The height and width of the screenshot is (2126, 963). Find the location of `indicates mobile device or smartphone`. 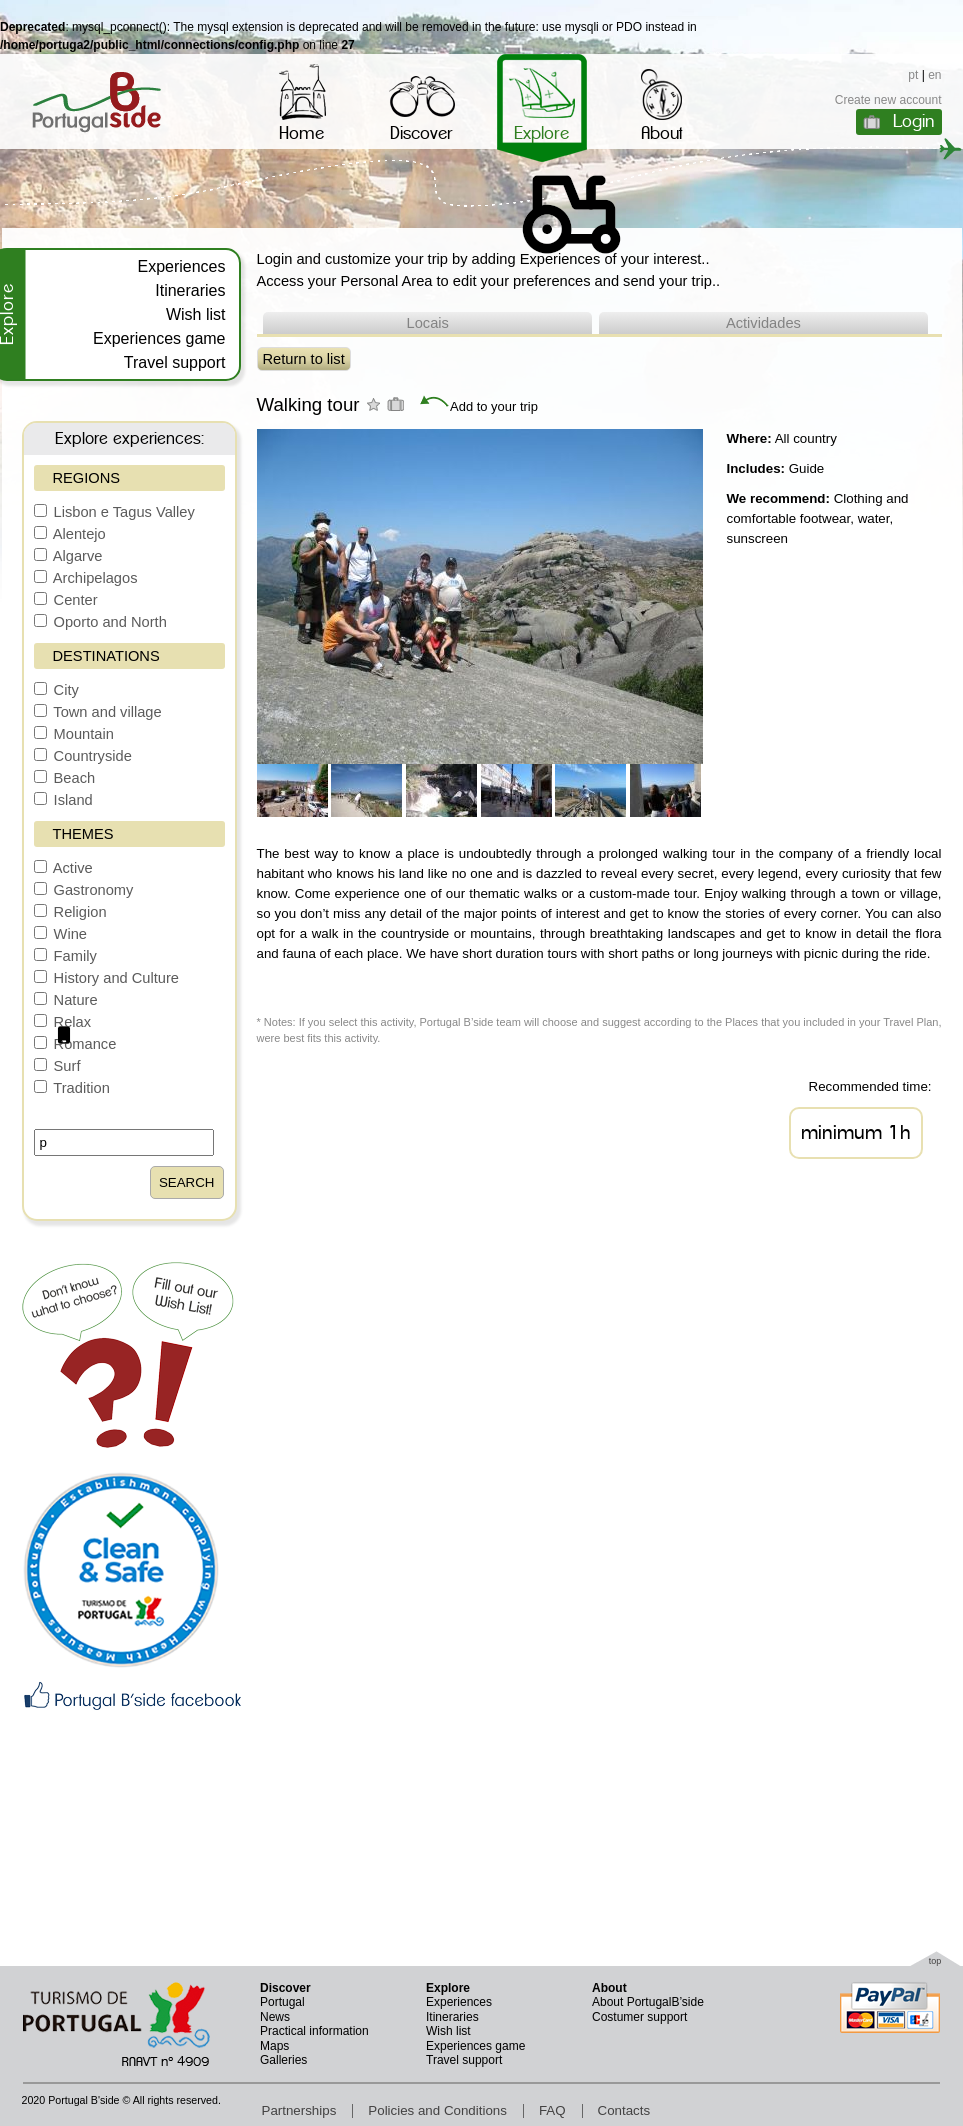

indicates mobile device or smartphone is located at coordinates (64, 1035).